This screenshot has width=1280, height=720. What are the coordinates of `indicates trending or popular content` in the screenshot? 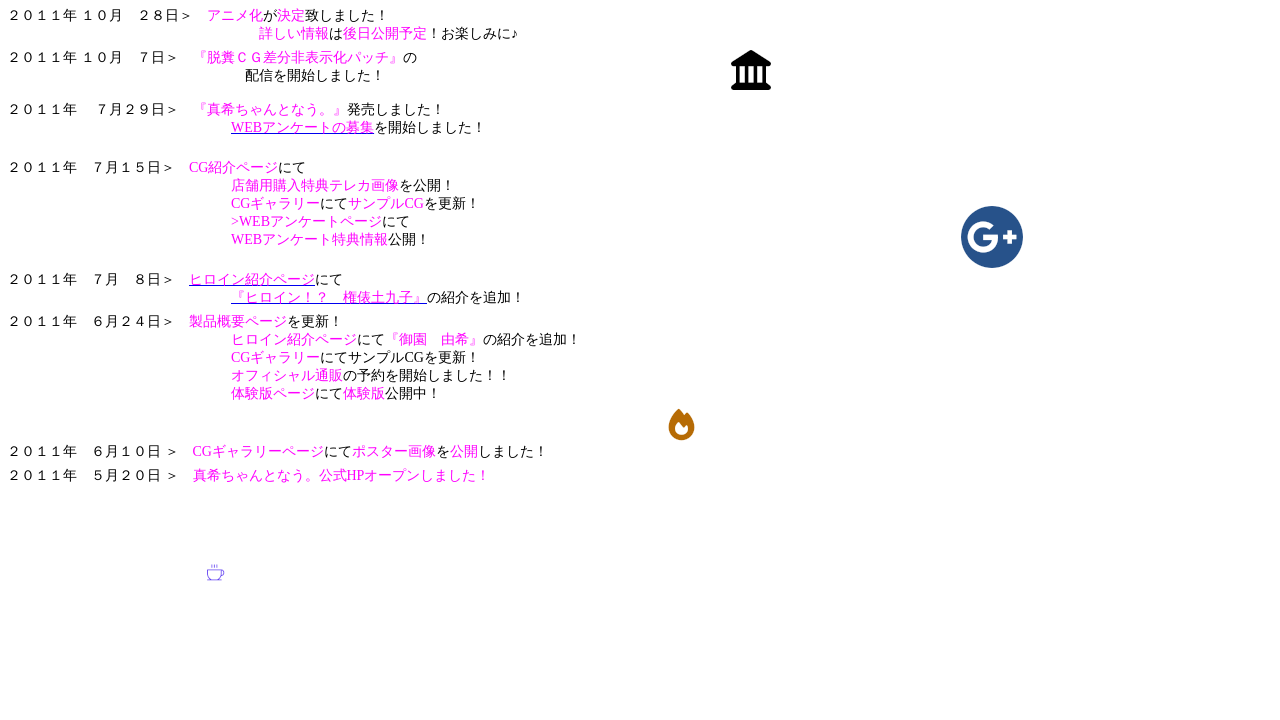 It's located at (681, 425).